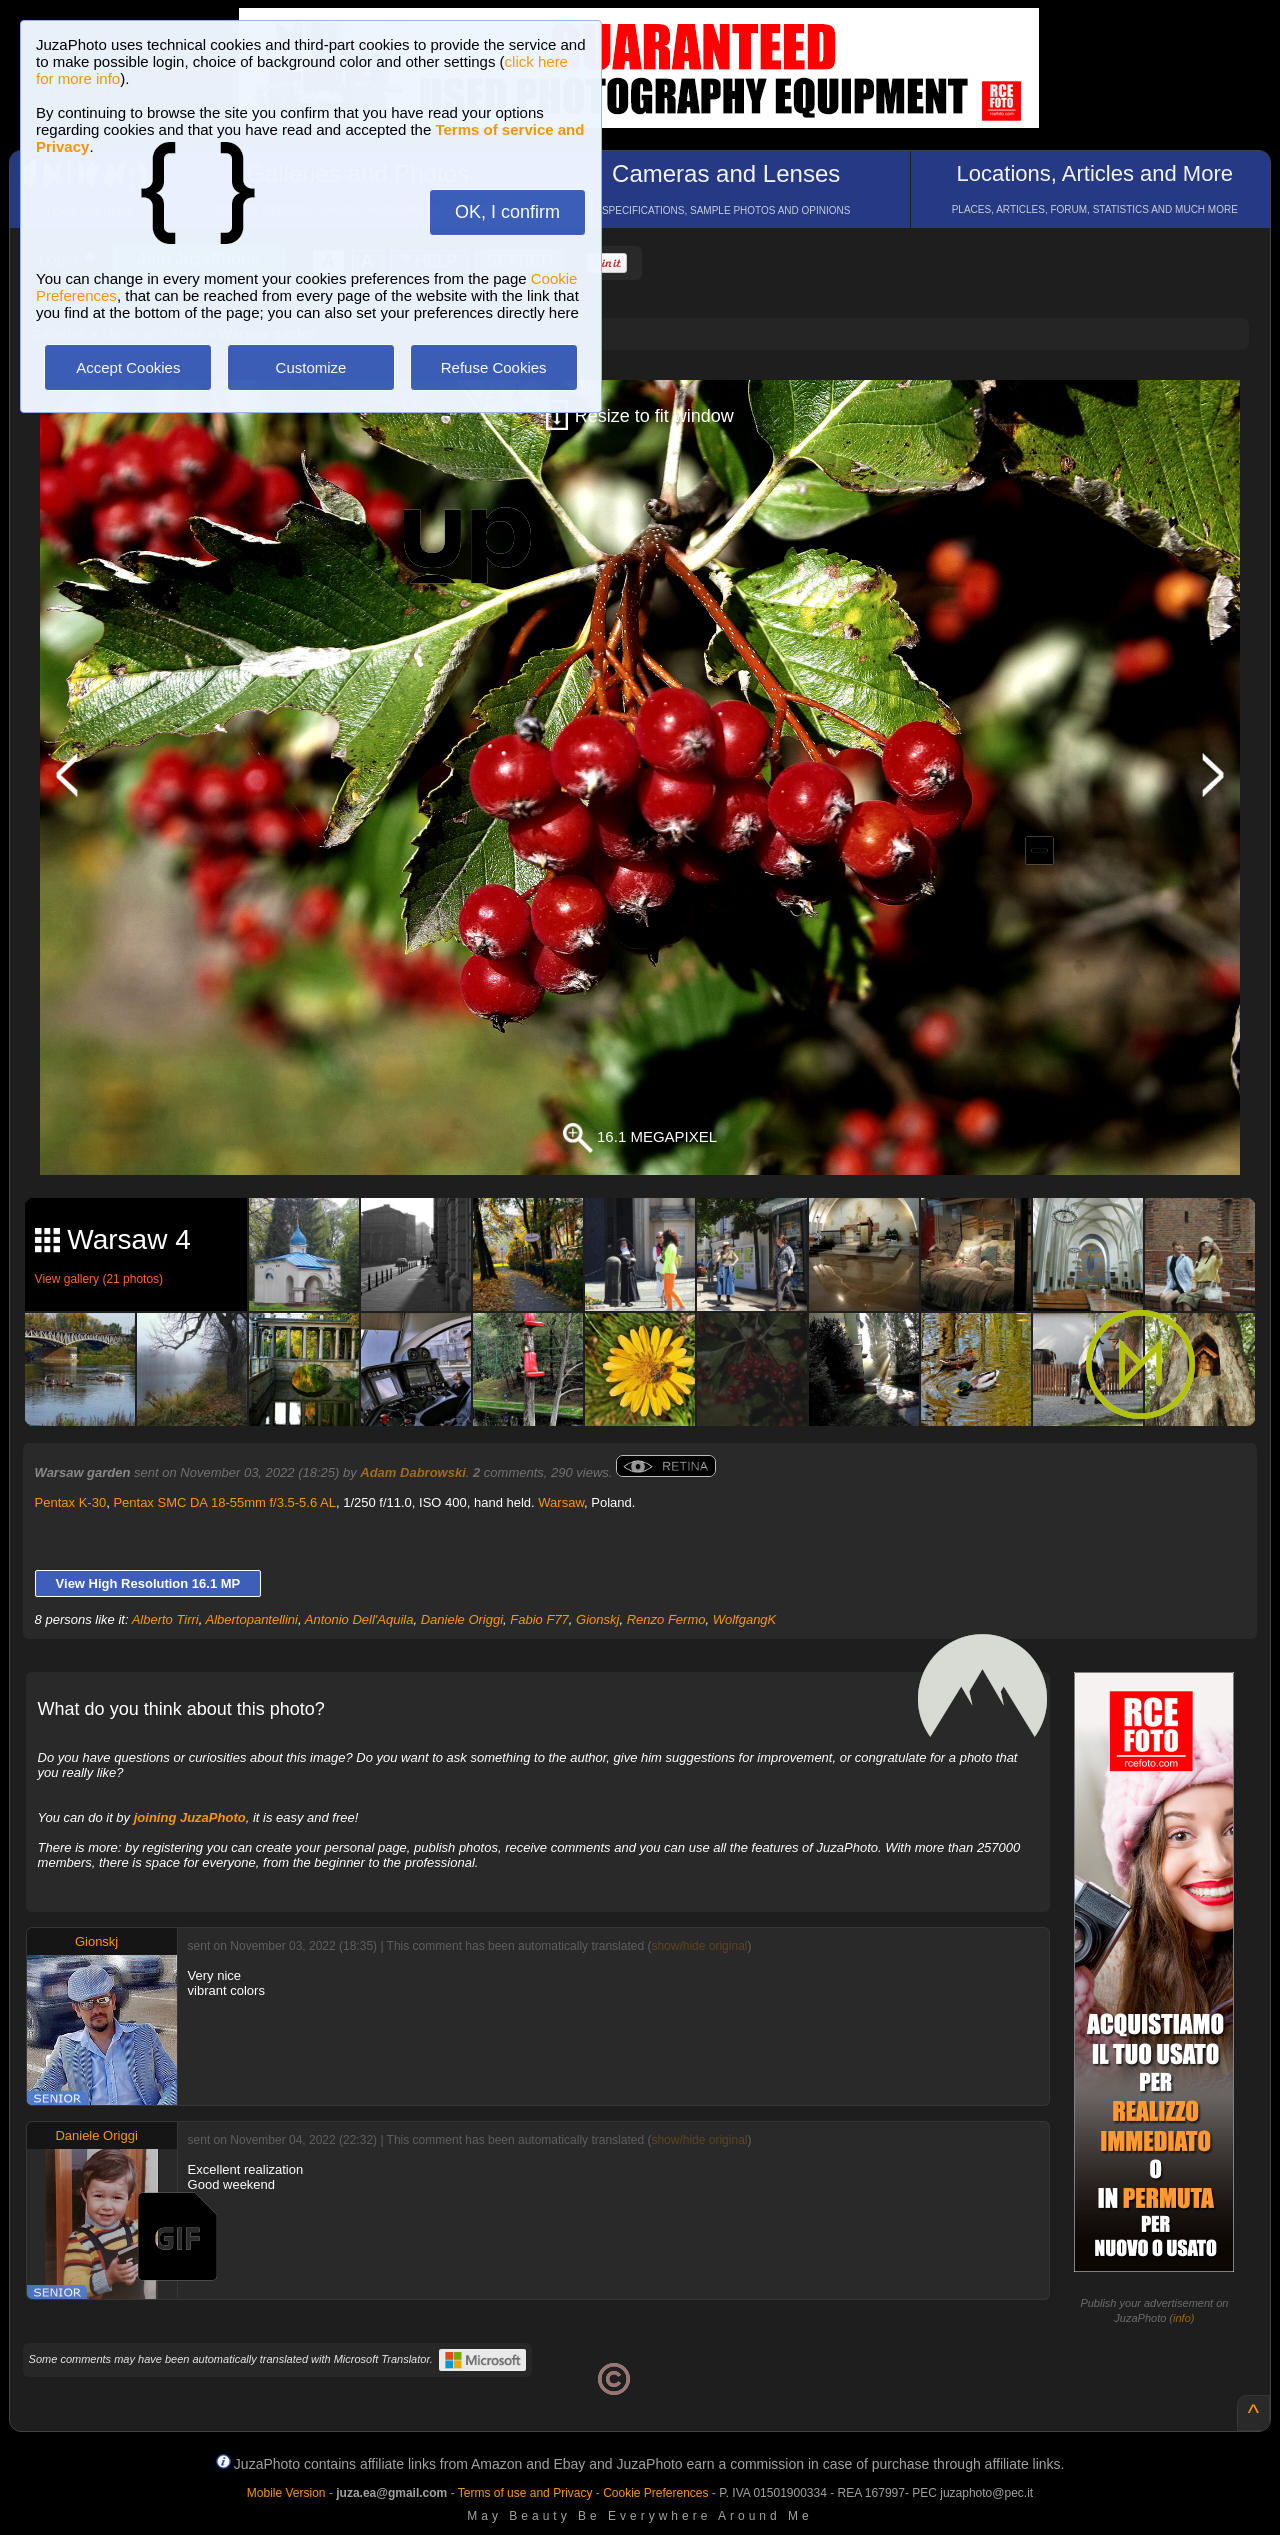  Describe the element at coordinates (177, 2236) in the screenshot. I see `attach a GIF file` at that location.